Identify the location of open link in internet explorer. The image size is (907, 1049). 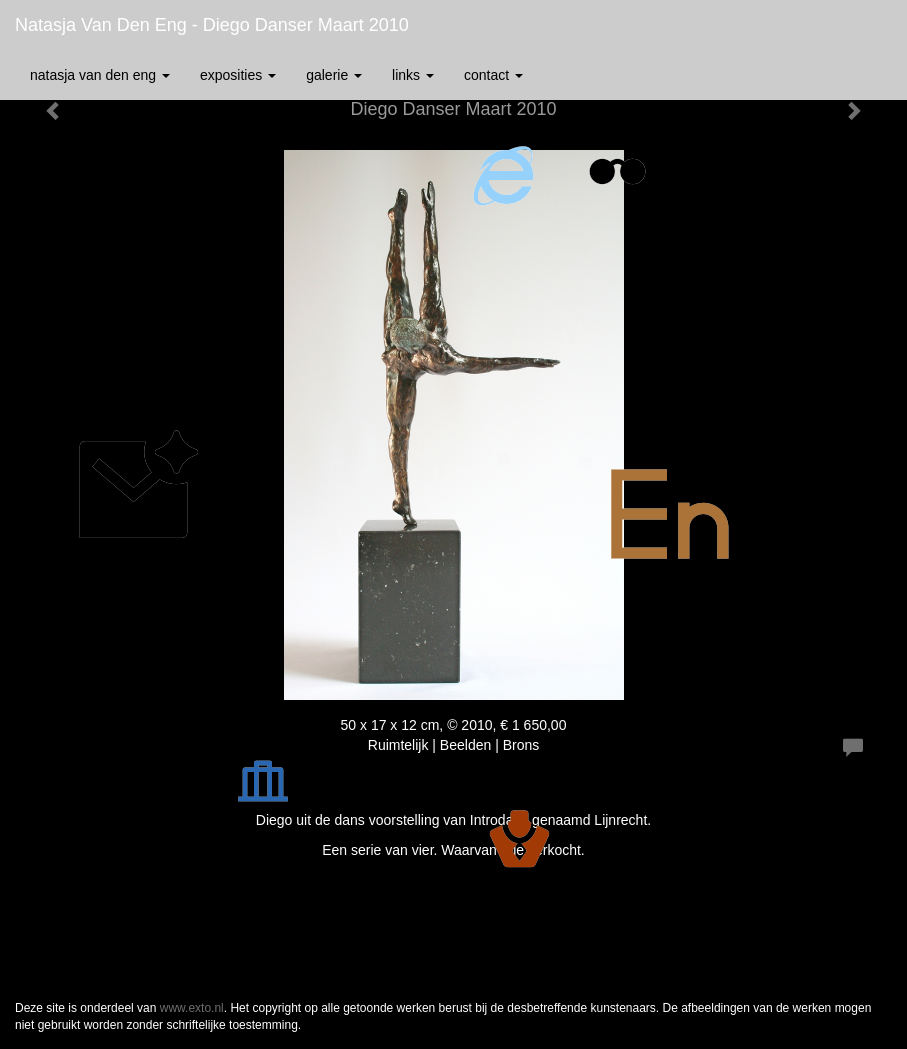
(505, 177).